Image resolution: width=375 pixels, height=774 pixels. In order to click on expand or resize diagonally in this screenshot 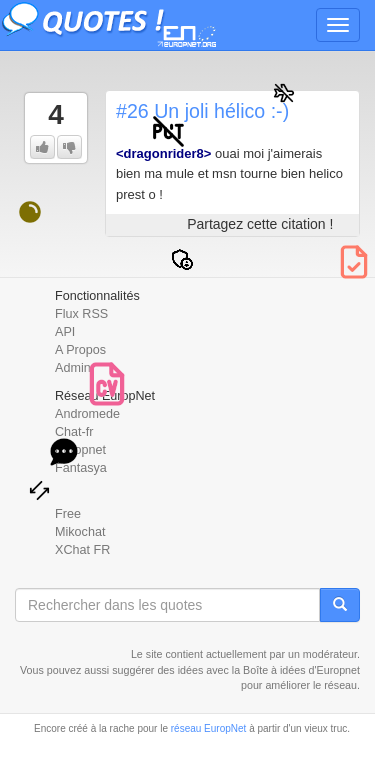, I will do `click(39, 490)`.